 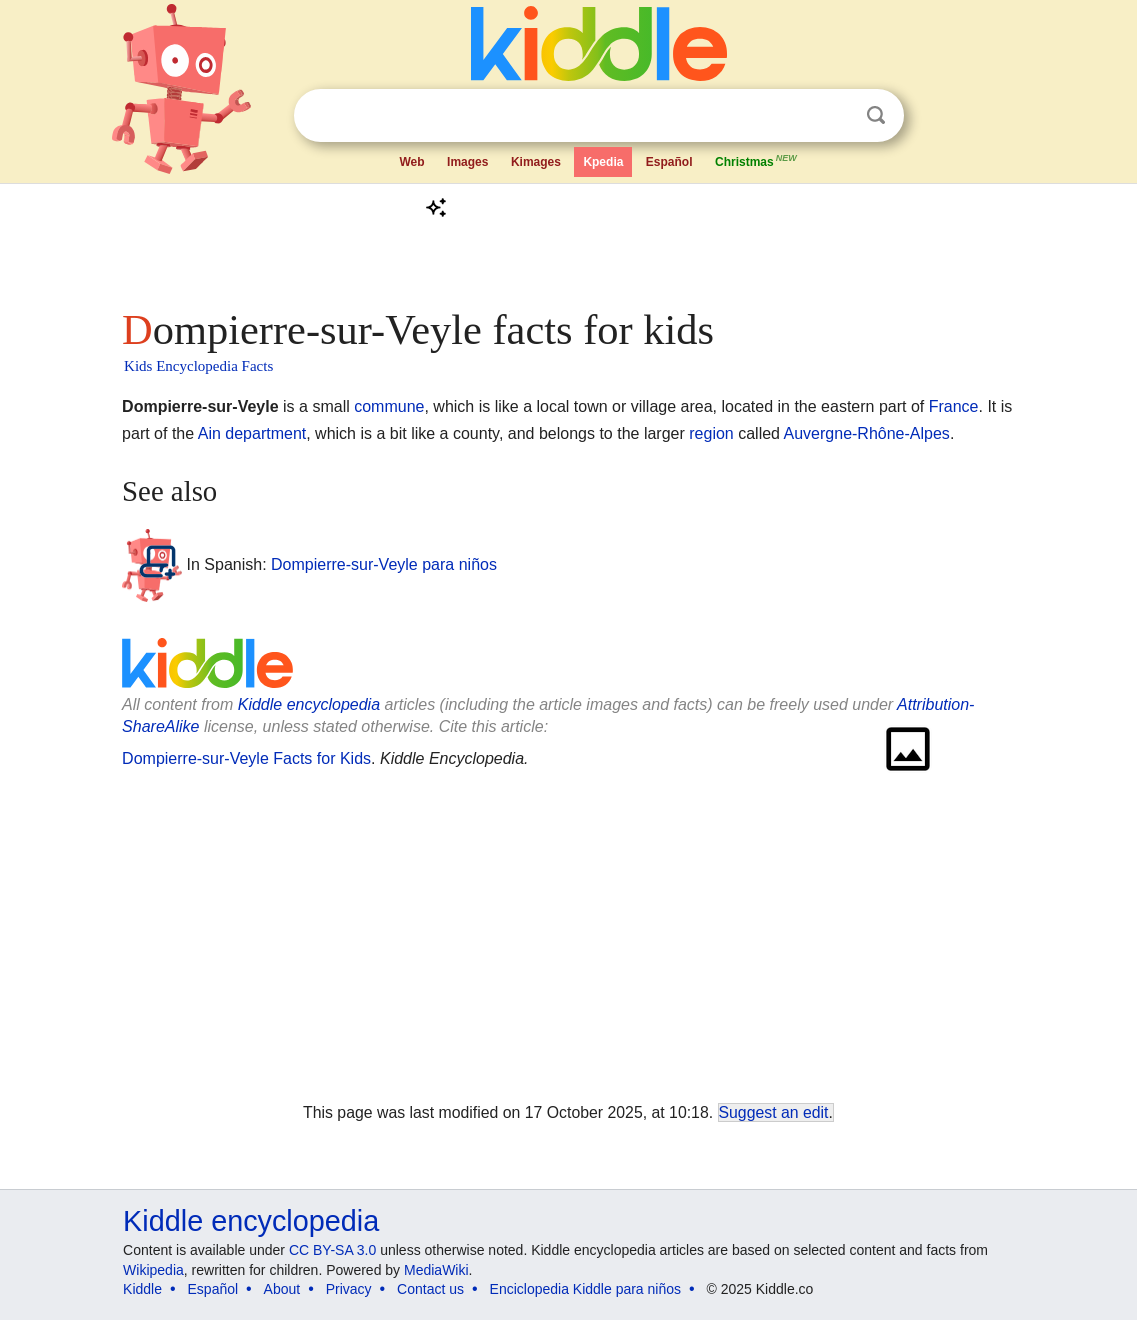 I want to click on indicates AI-generated or enhanced content, so click(x=436, y=207).